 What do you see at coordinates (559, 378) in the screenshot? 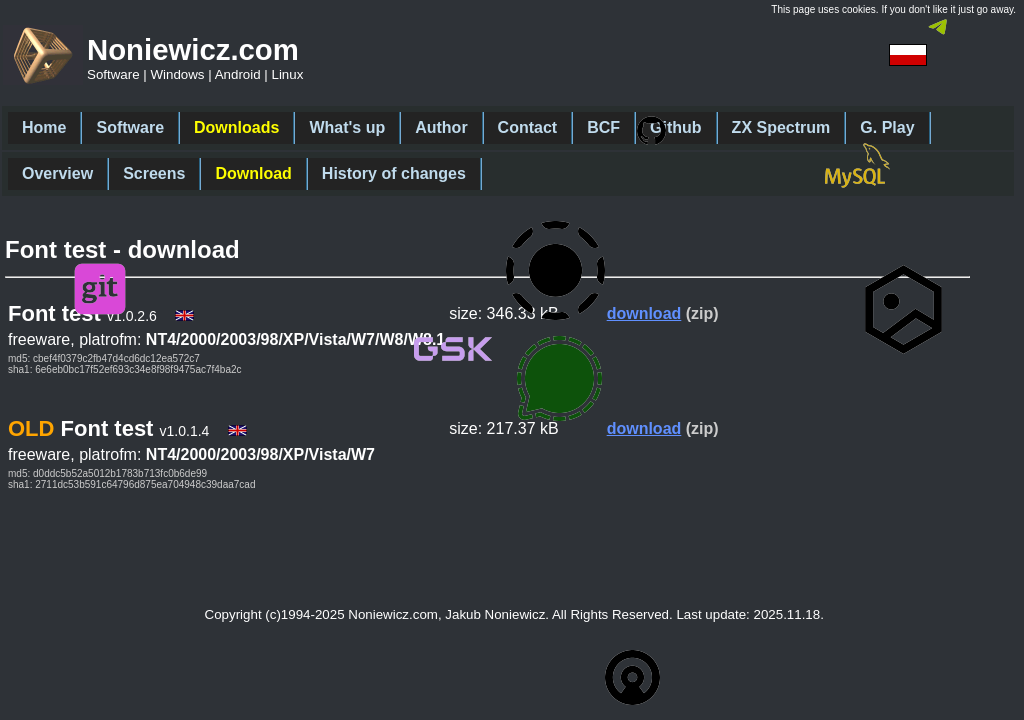
I see `open signal messenger` at bounding box center [559, 378].